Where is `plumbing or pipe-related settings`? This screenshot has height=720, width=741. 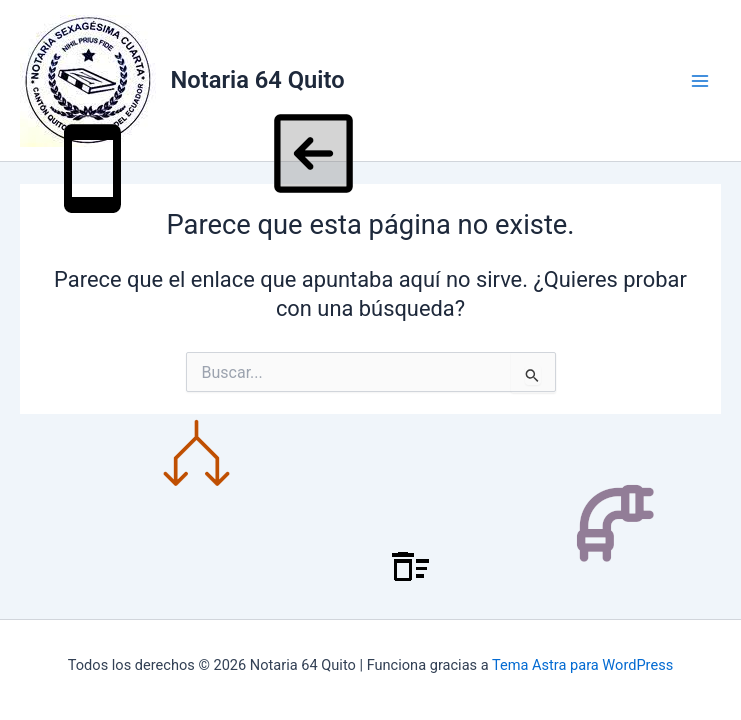
plumbing or pipe-related settings is located at coordinates (612, 520).